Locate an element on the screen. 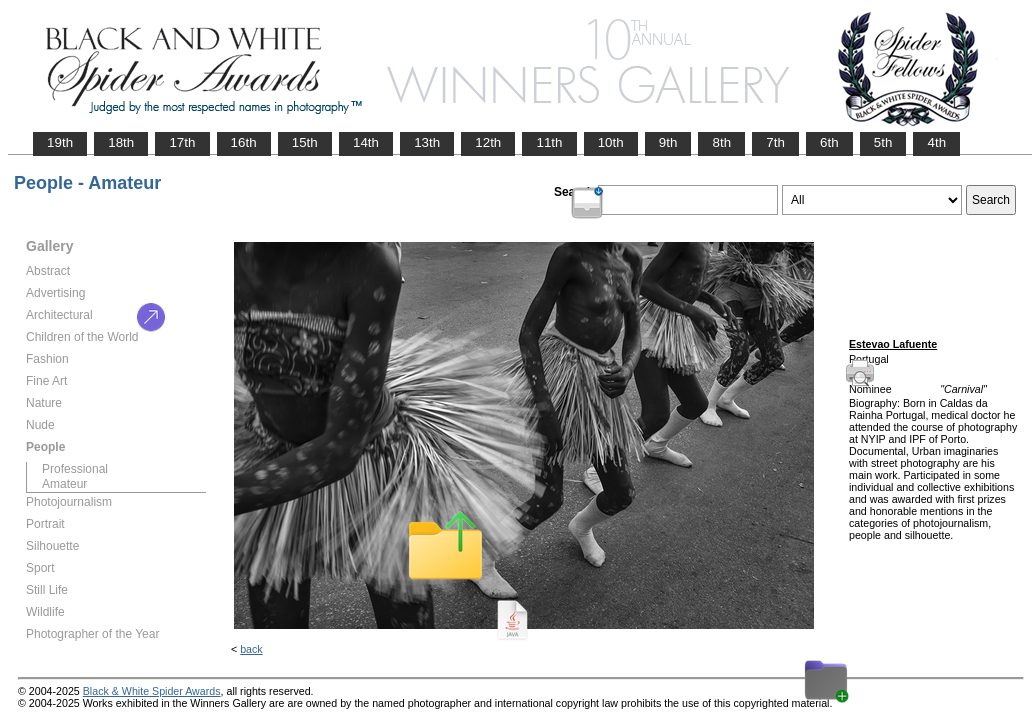  preview document before printing is located at coordinates (860, 373).